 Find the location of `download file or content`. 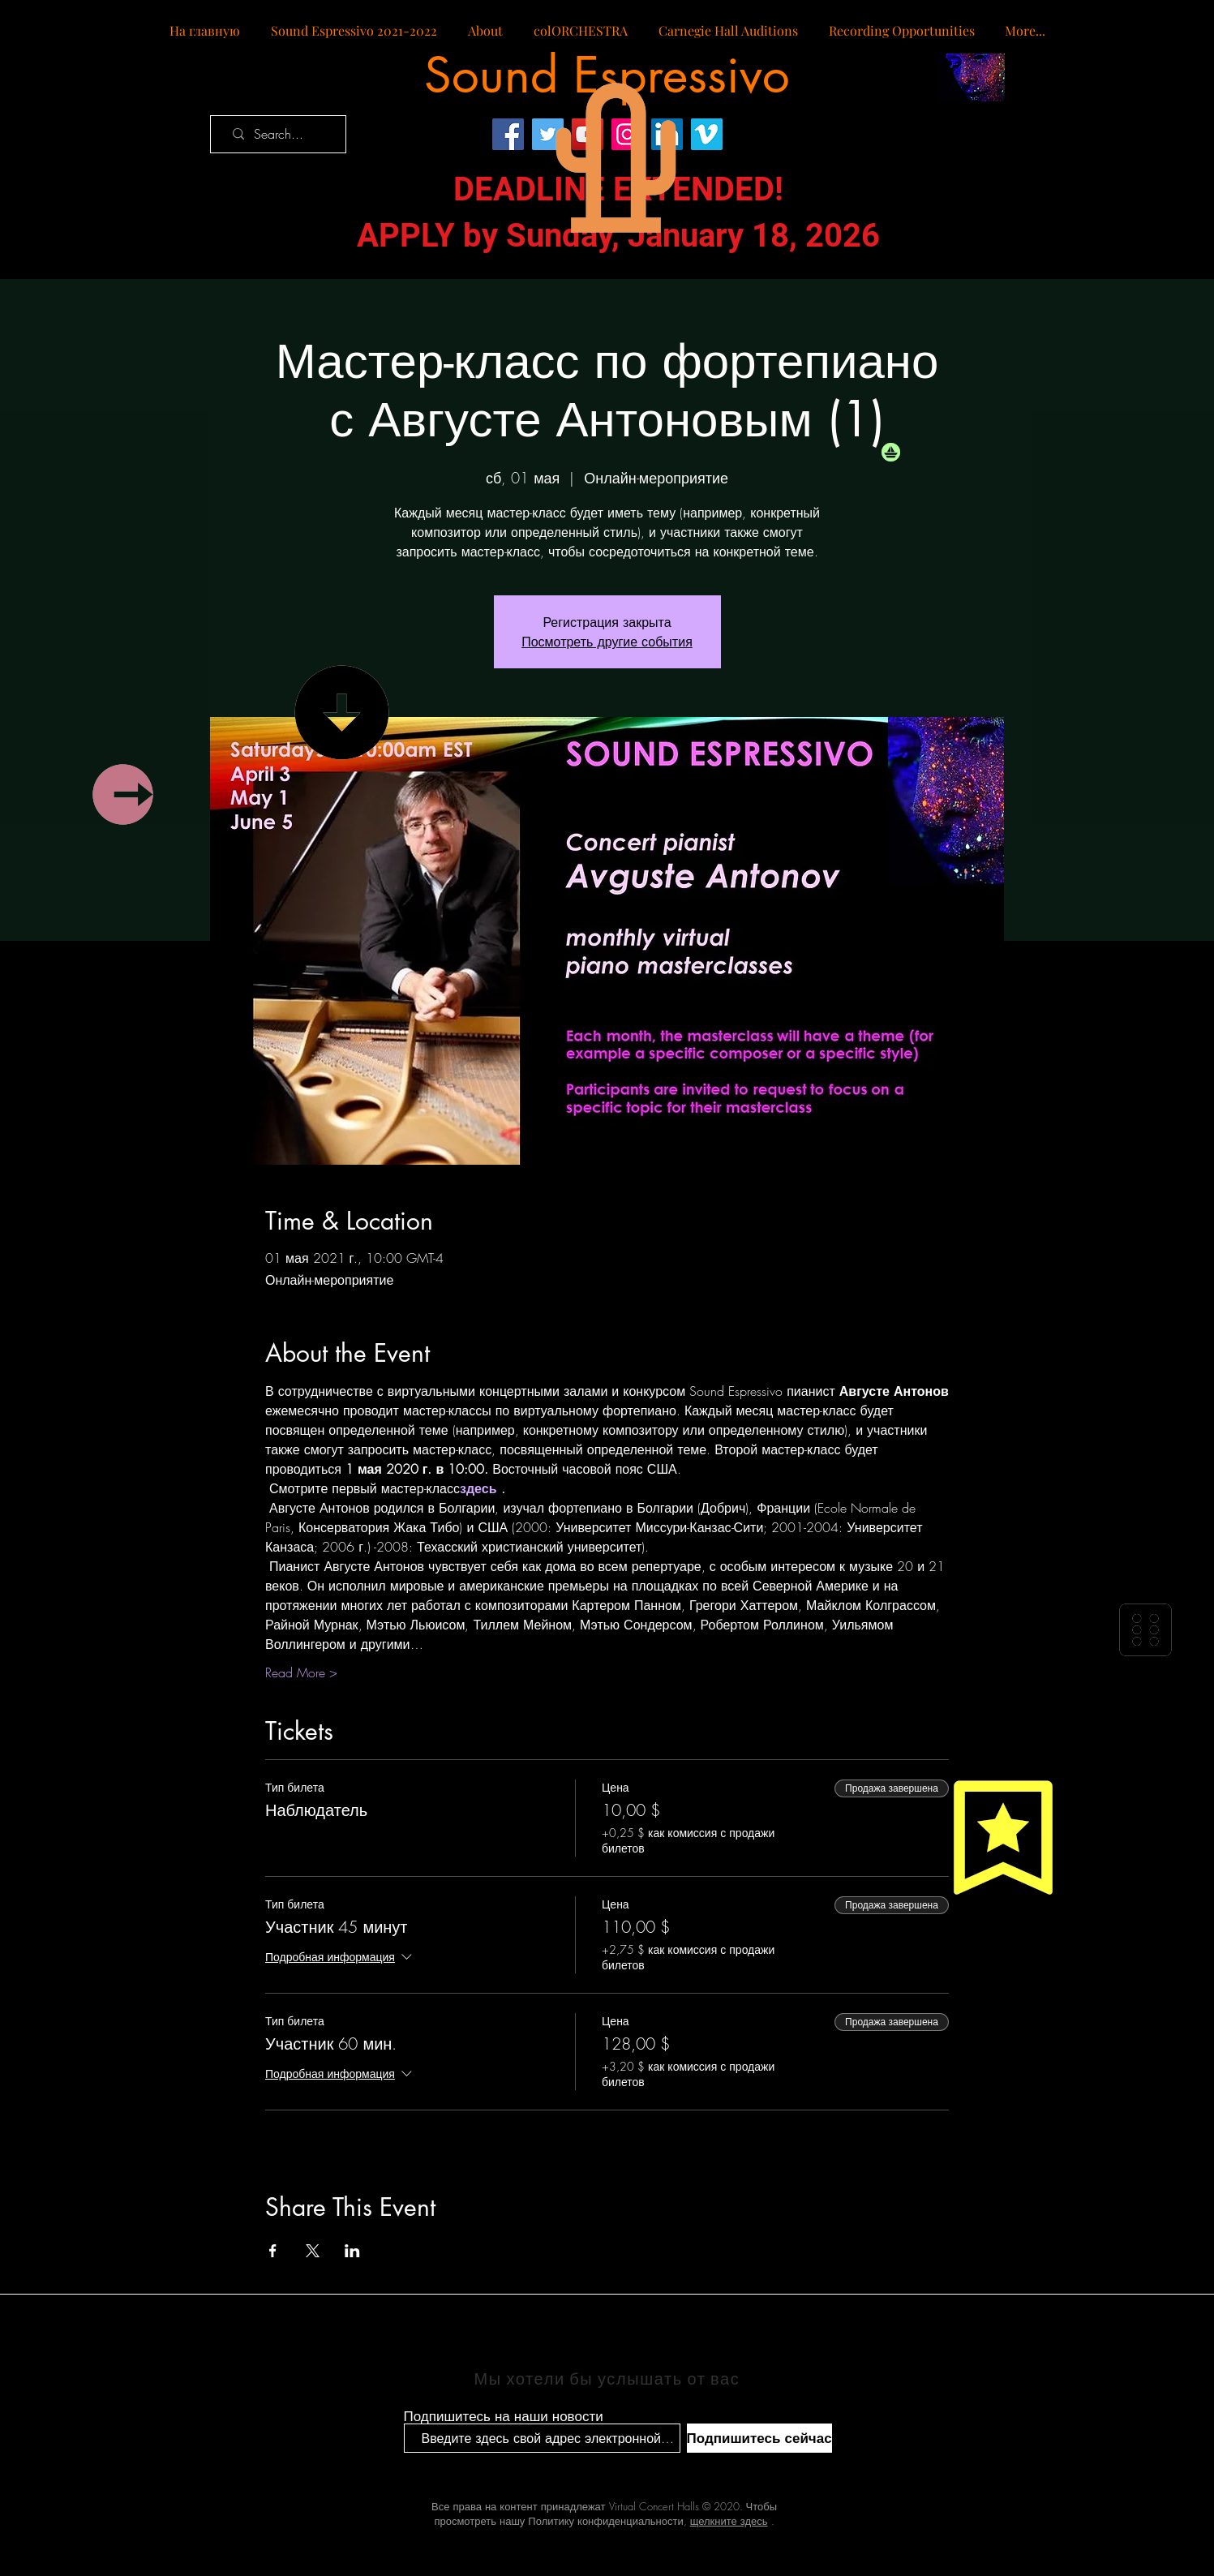

download file or content is located at coordinates (341, 712).